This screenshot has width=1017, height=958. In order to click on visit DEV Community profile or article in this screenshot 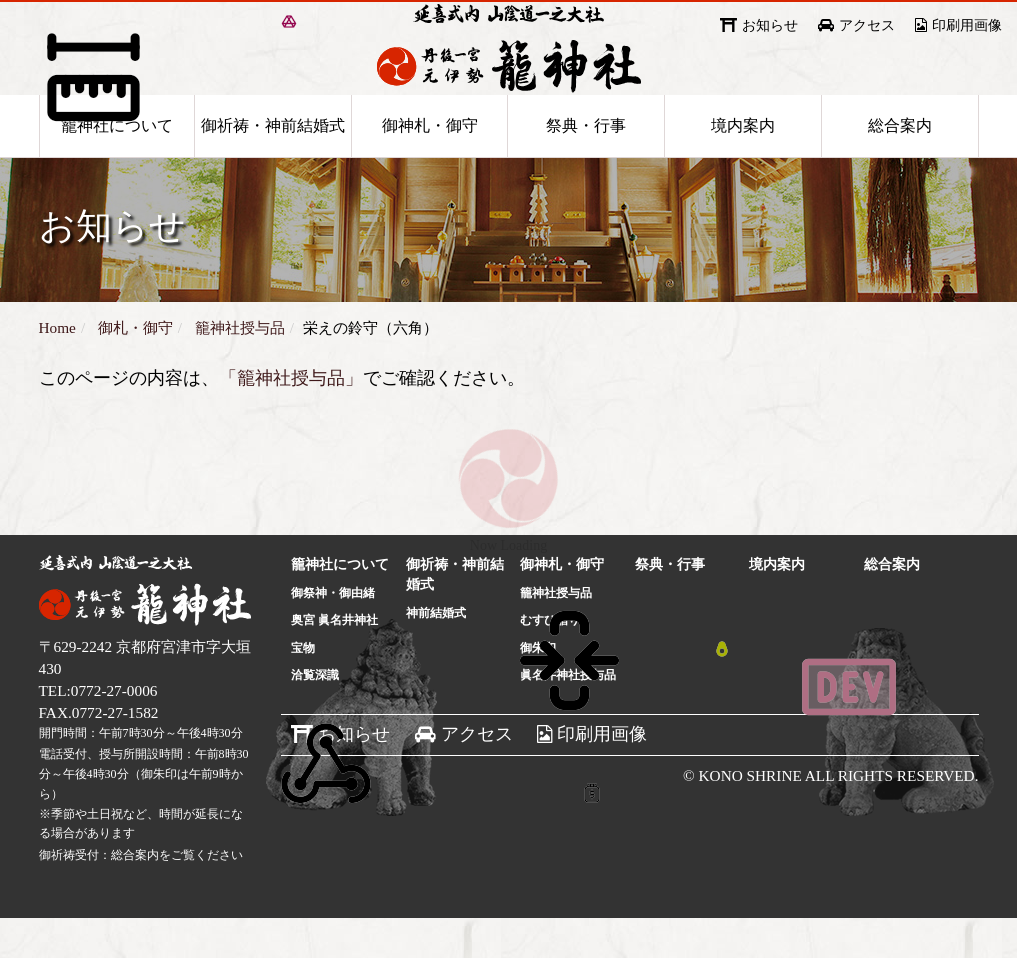, I will do `click(849, 687)`.